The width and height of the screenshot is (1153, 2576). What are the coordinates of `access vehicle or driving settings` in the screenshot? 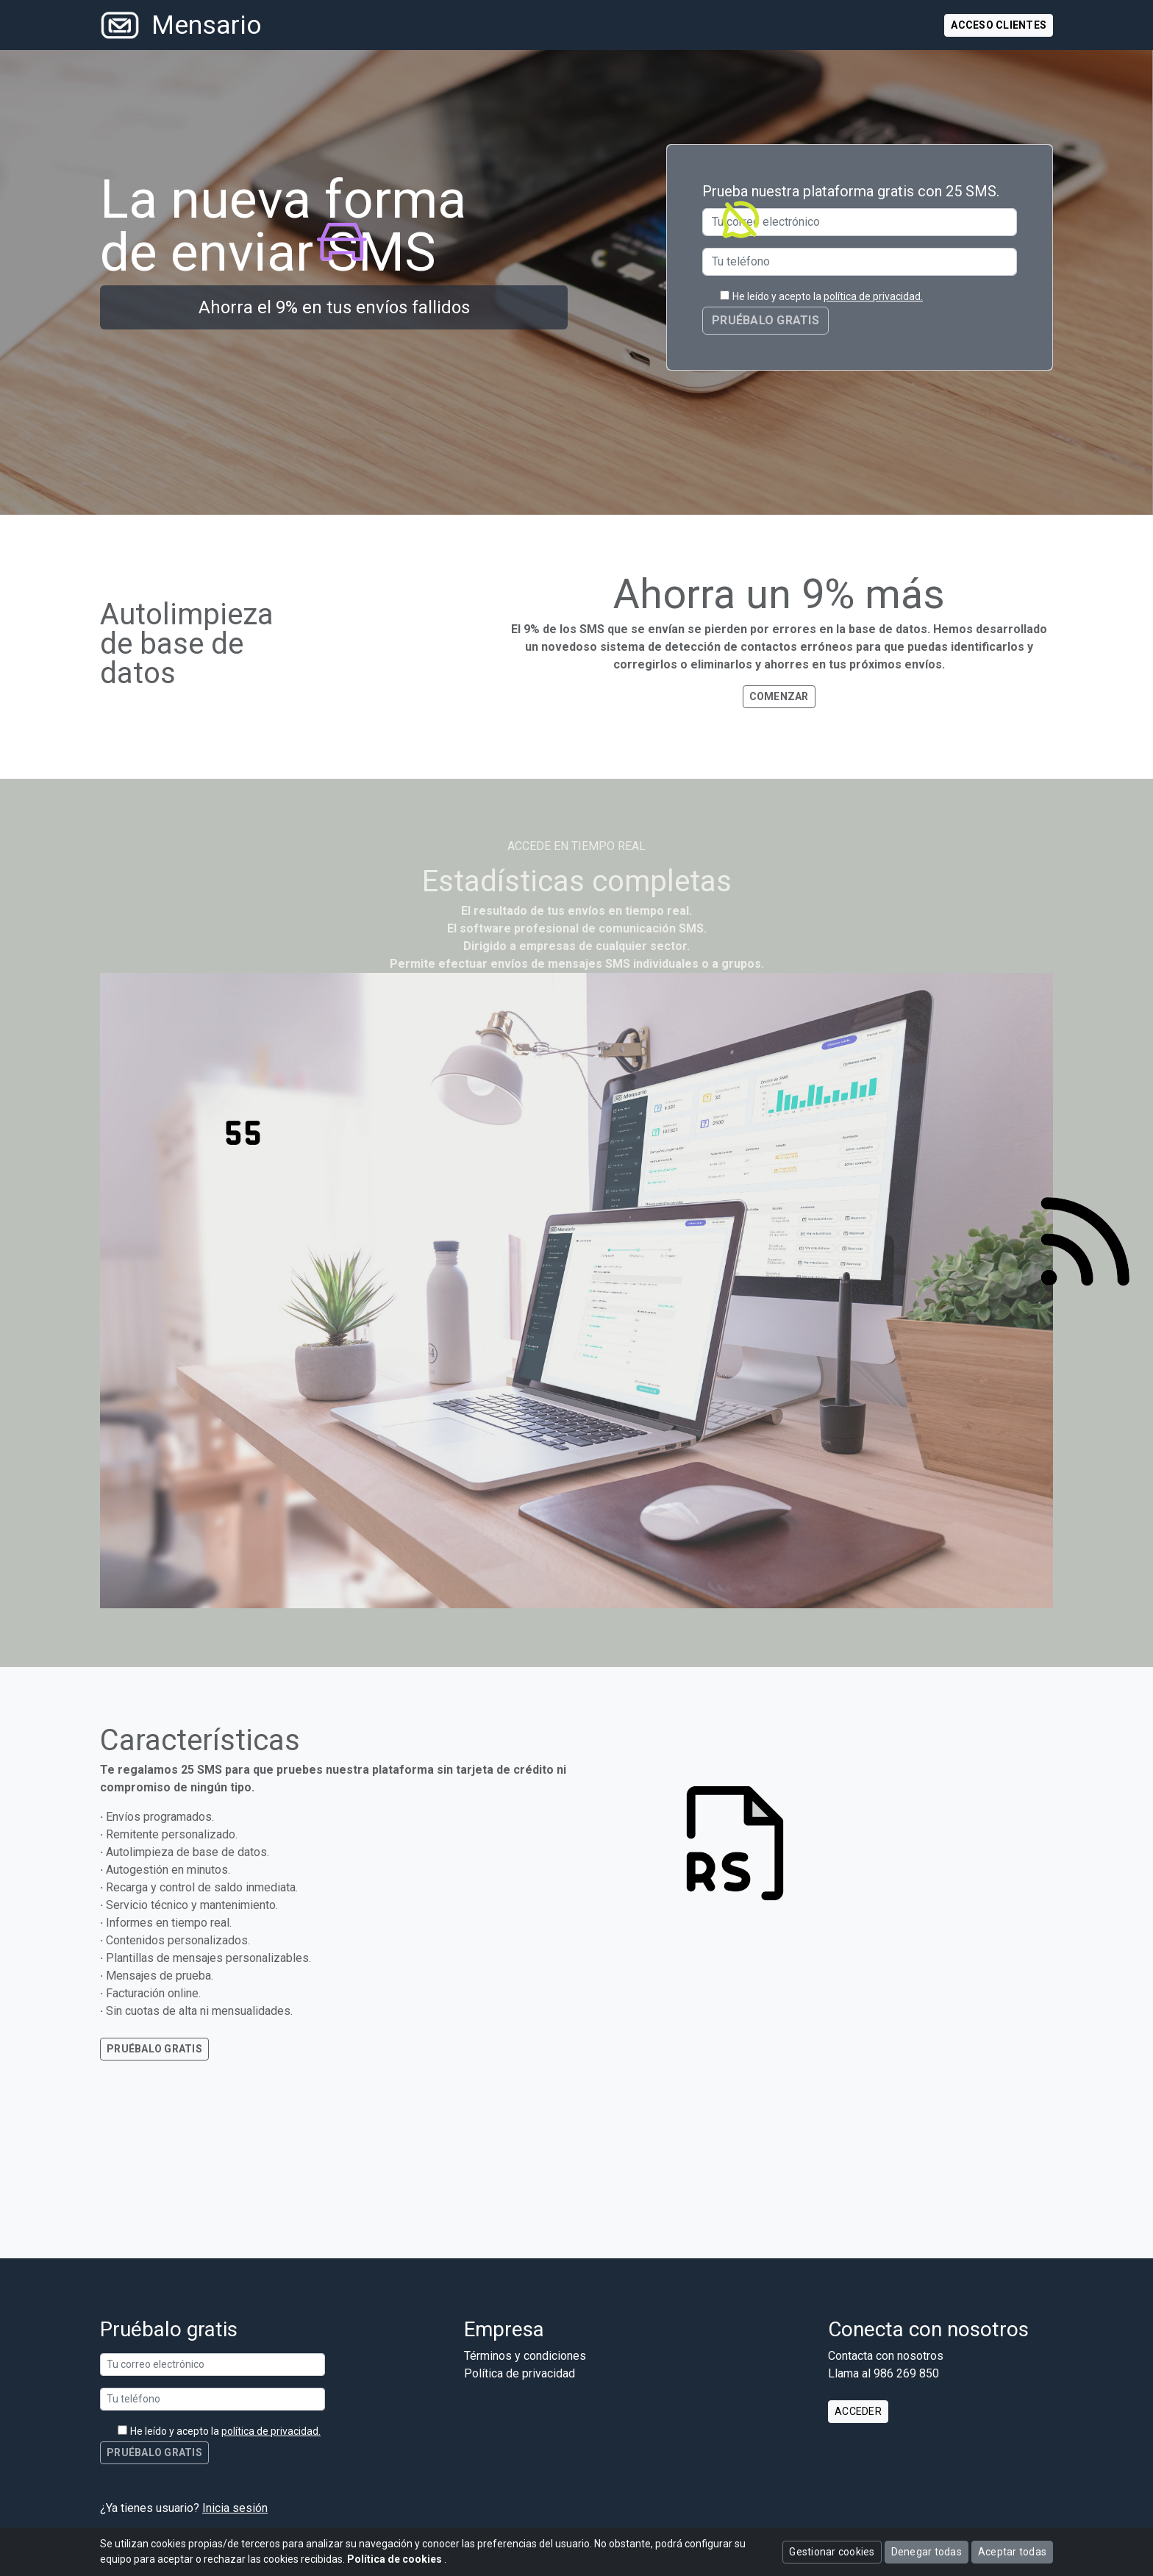 It's located at (342, 243).